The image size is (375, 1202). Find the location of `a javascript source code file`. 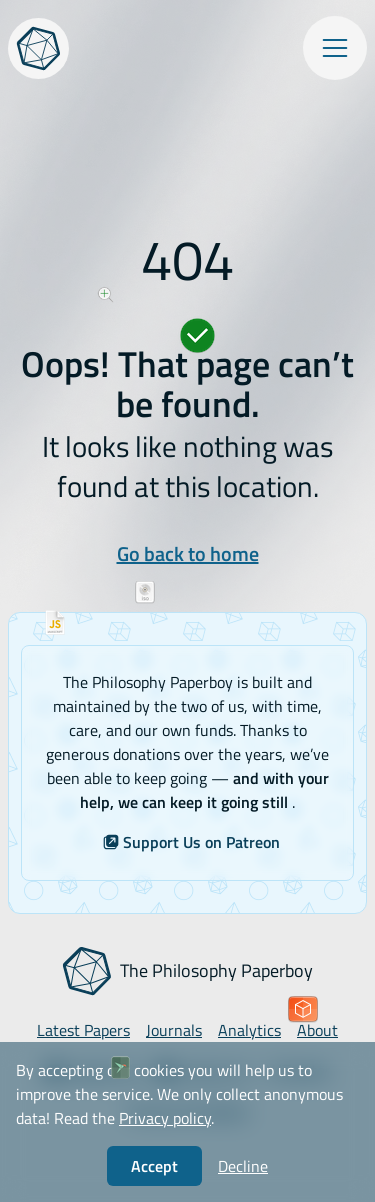

a javascript source code file is located at coordinates (55, 623).